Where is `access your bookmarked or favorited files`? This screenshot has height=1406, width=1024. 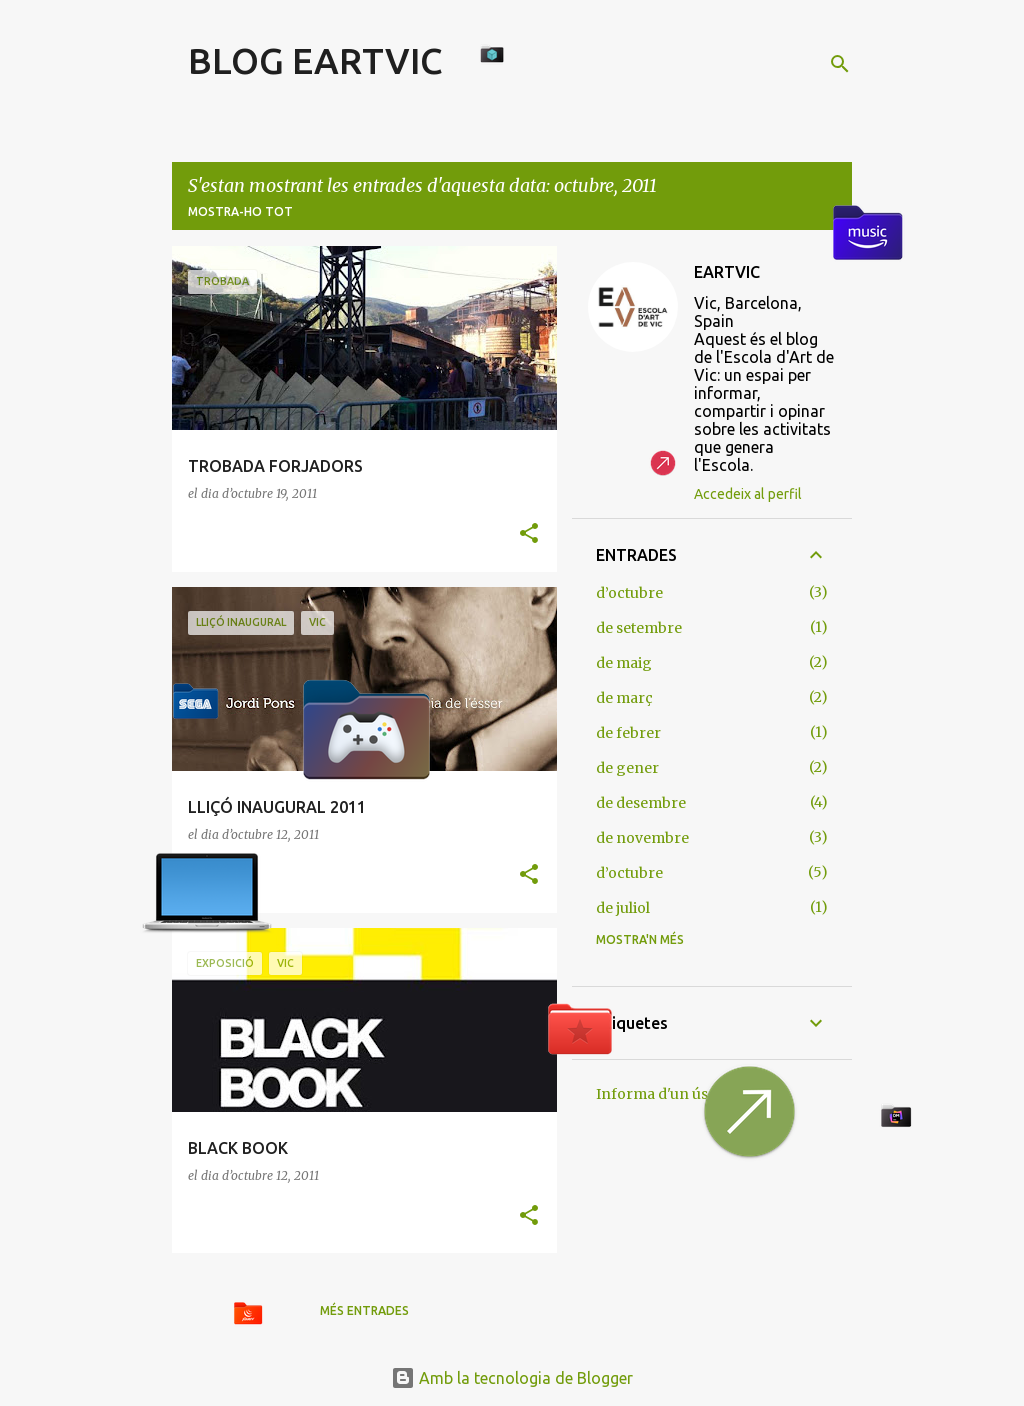 access your bookmarked or favorited files is located at coordinates (580, 1029).